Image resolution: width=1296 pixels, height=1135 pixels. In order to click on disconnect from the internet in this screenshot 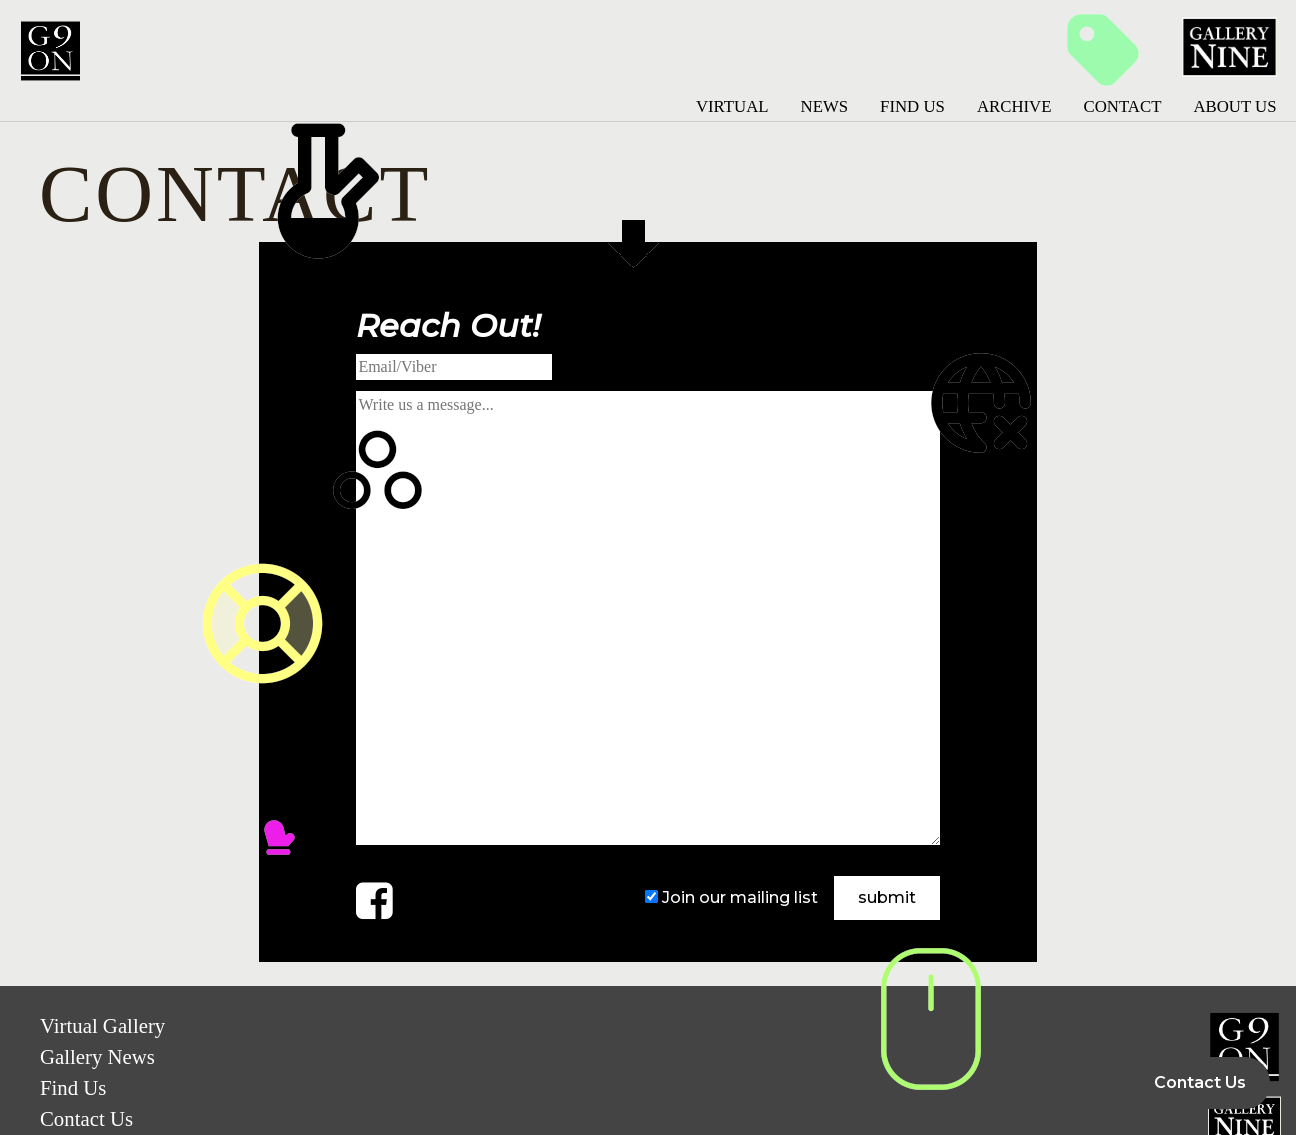, I will do `click(981, 403)`.